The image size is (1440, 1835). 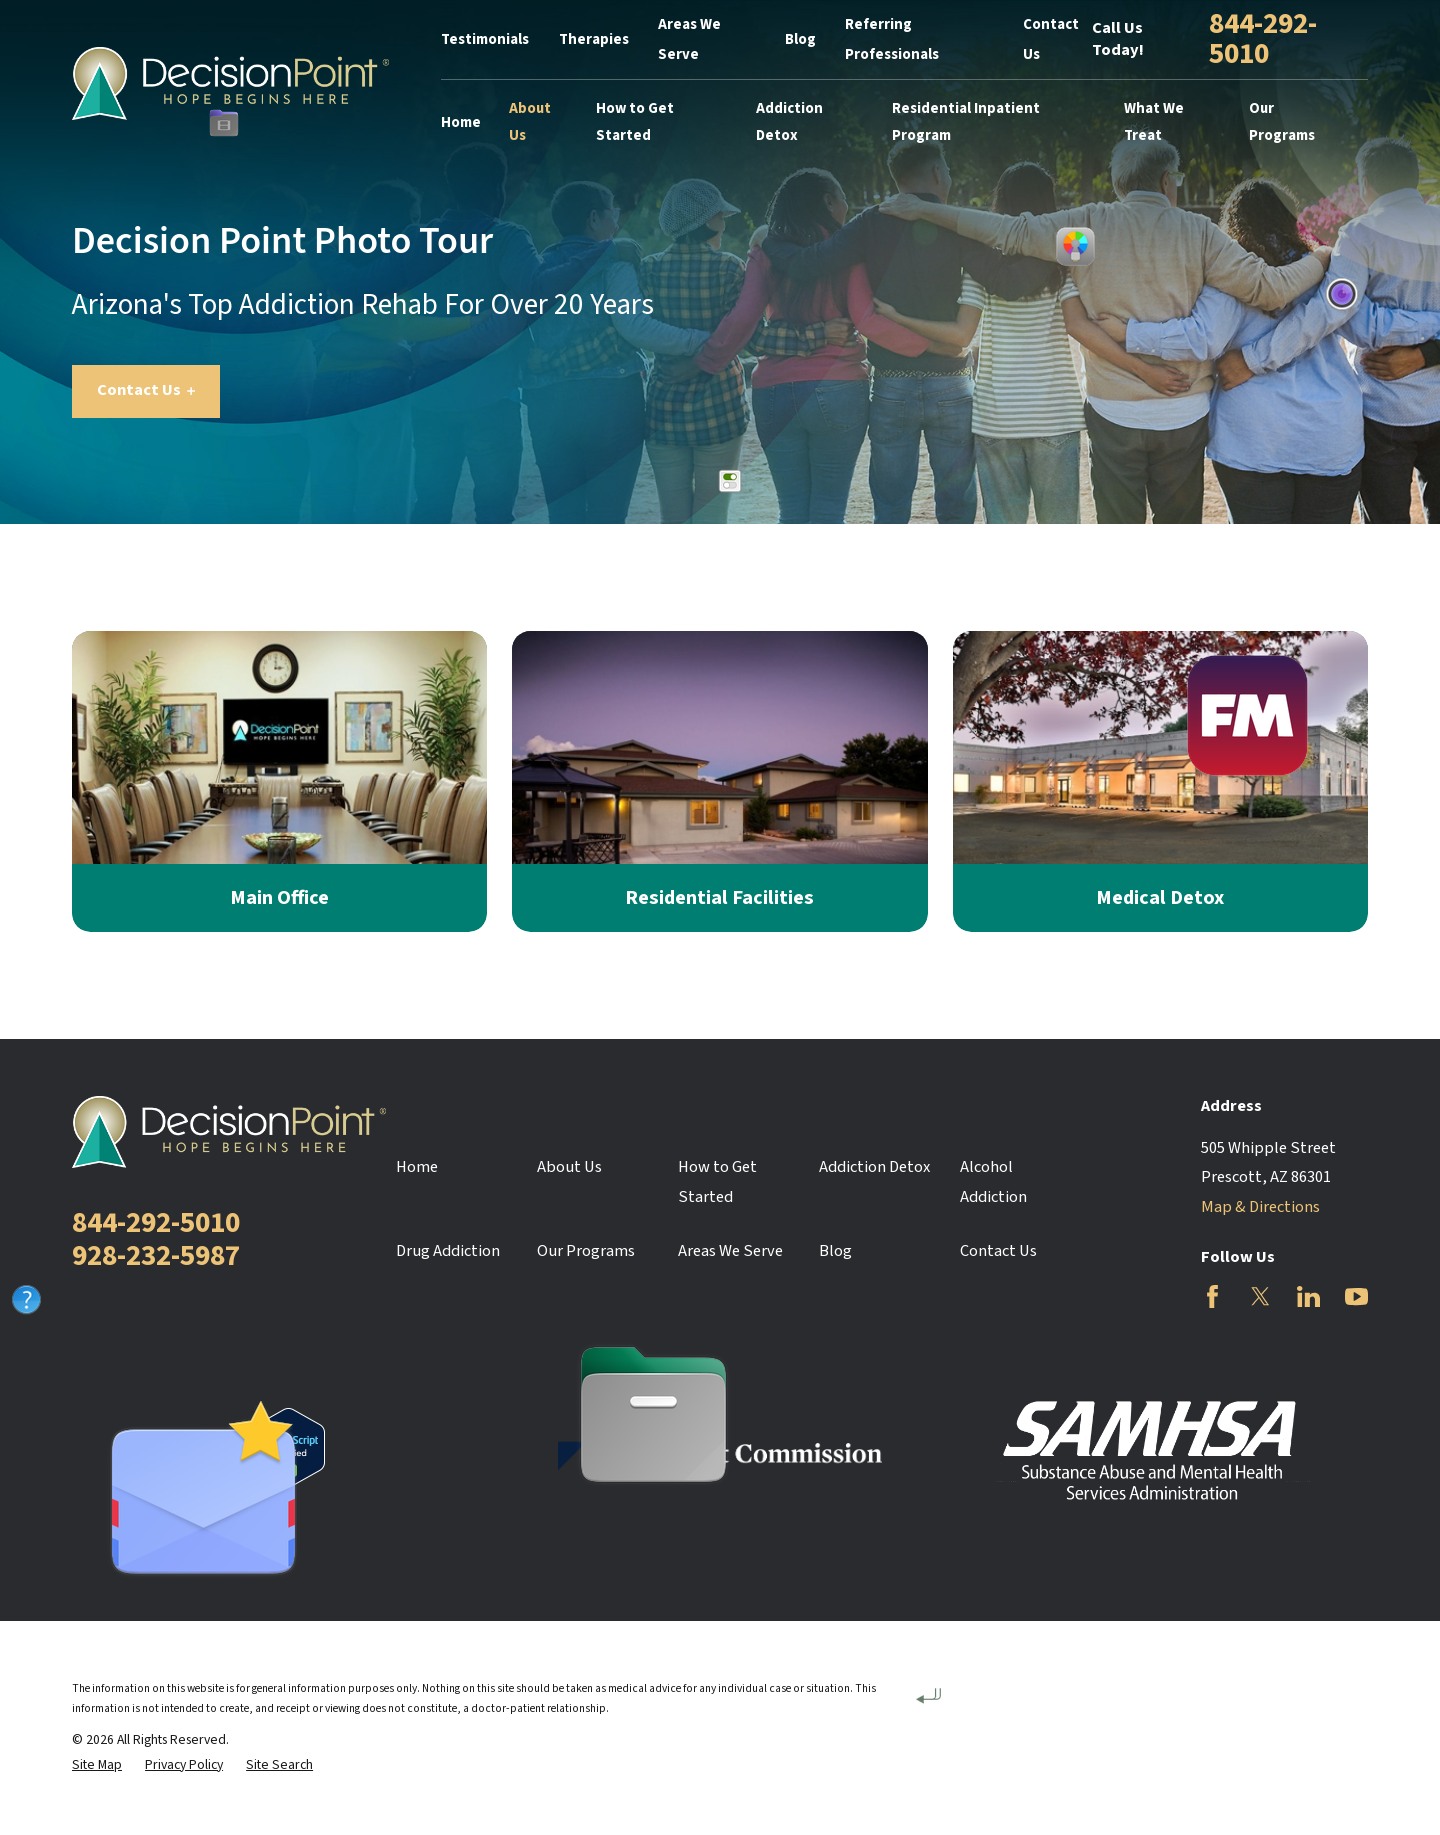 I want to click on open the camera app to take photos or videos, so click(x=1342, y=294).